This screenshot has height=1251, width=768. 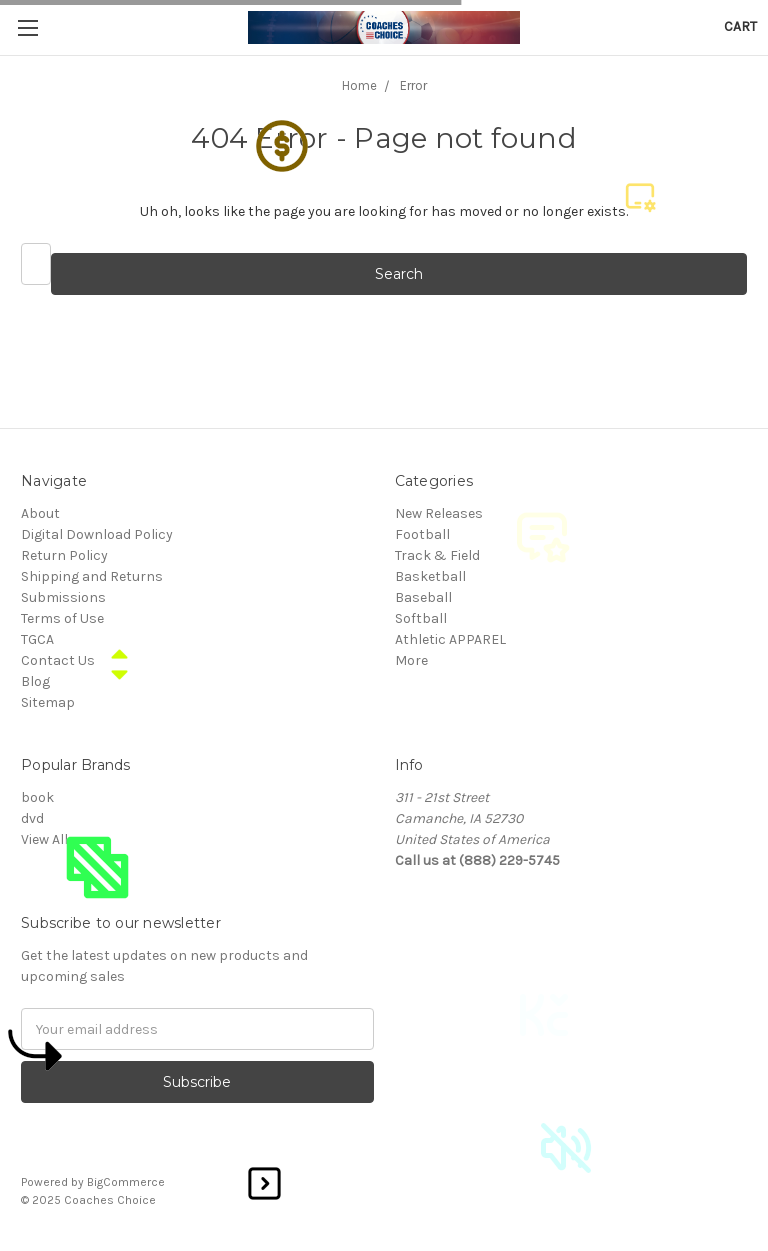 I want to click on unite or merge two shapes, so click(x=97, y=867).